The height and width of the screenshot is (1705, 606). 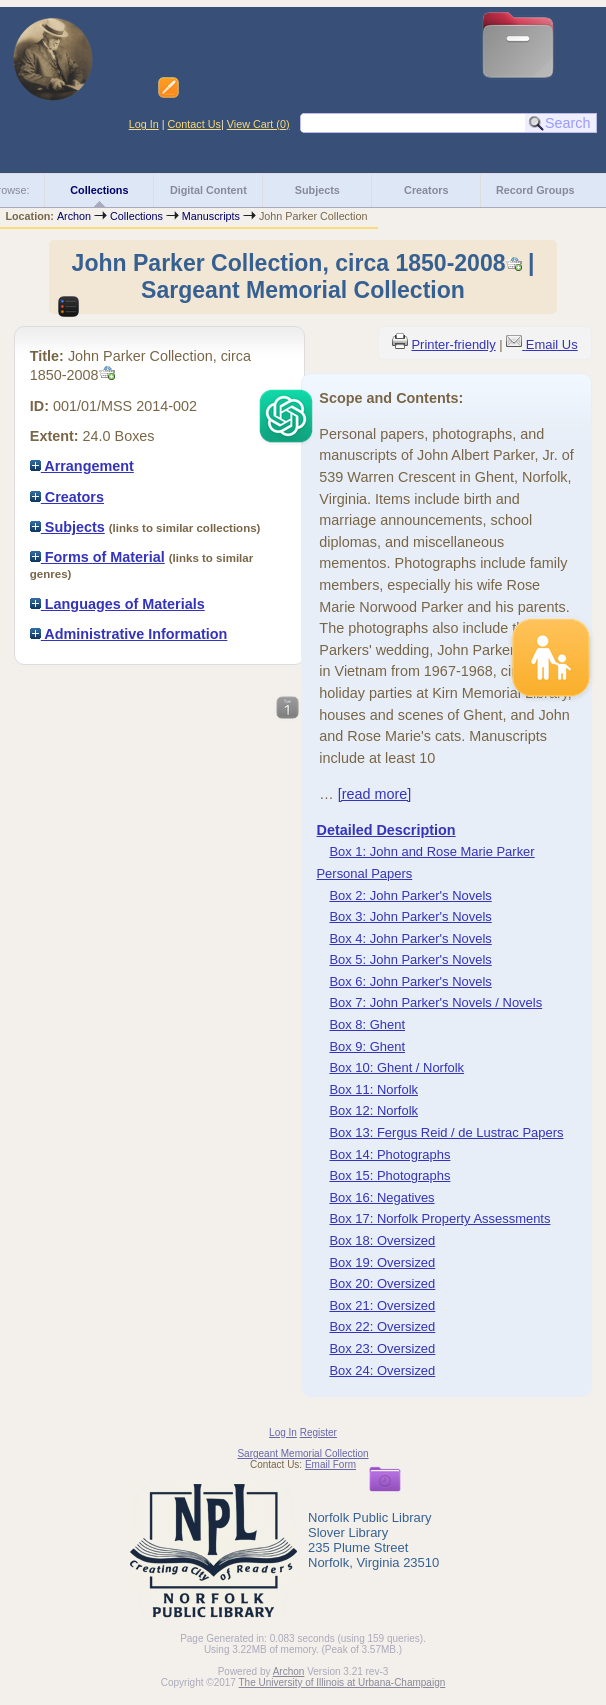 What do you see at coordinates (551, 659) in the screenshot?
I see `access parental controls settings` at bounding box center [551, 659].